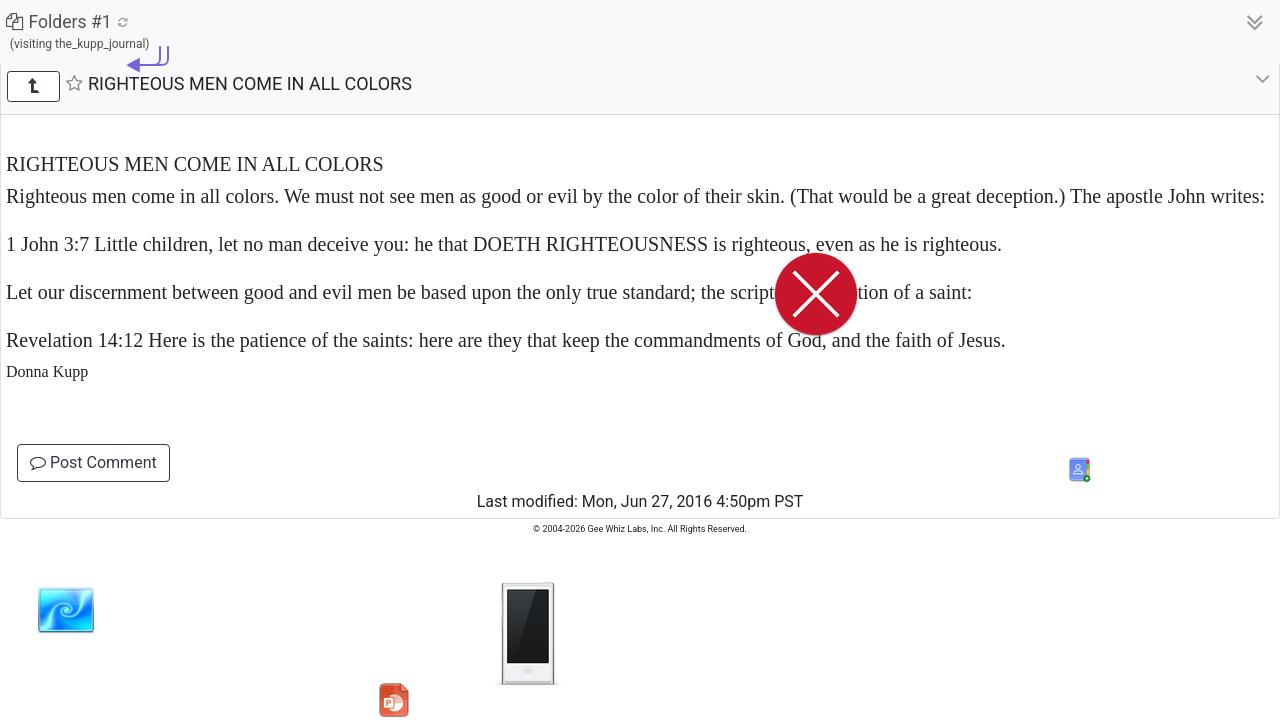 The width and height of the screenshot is (1280, 720). What do you see at coordinates (1079, 469) in the screenshot?
I see `add a new contact` at bounding box center [1079, 469].